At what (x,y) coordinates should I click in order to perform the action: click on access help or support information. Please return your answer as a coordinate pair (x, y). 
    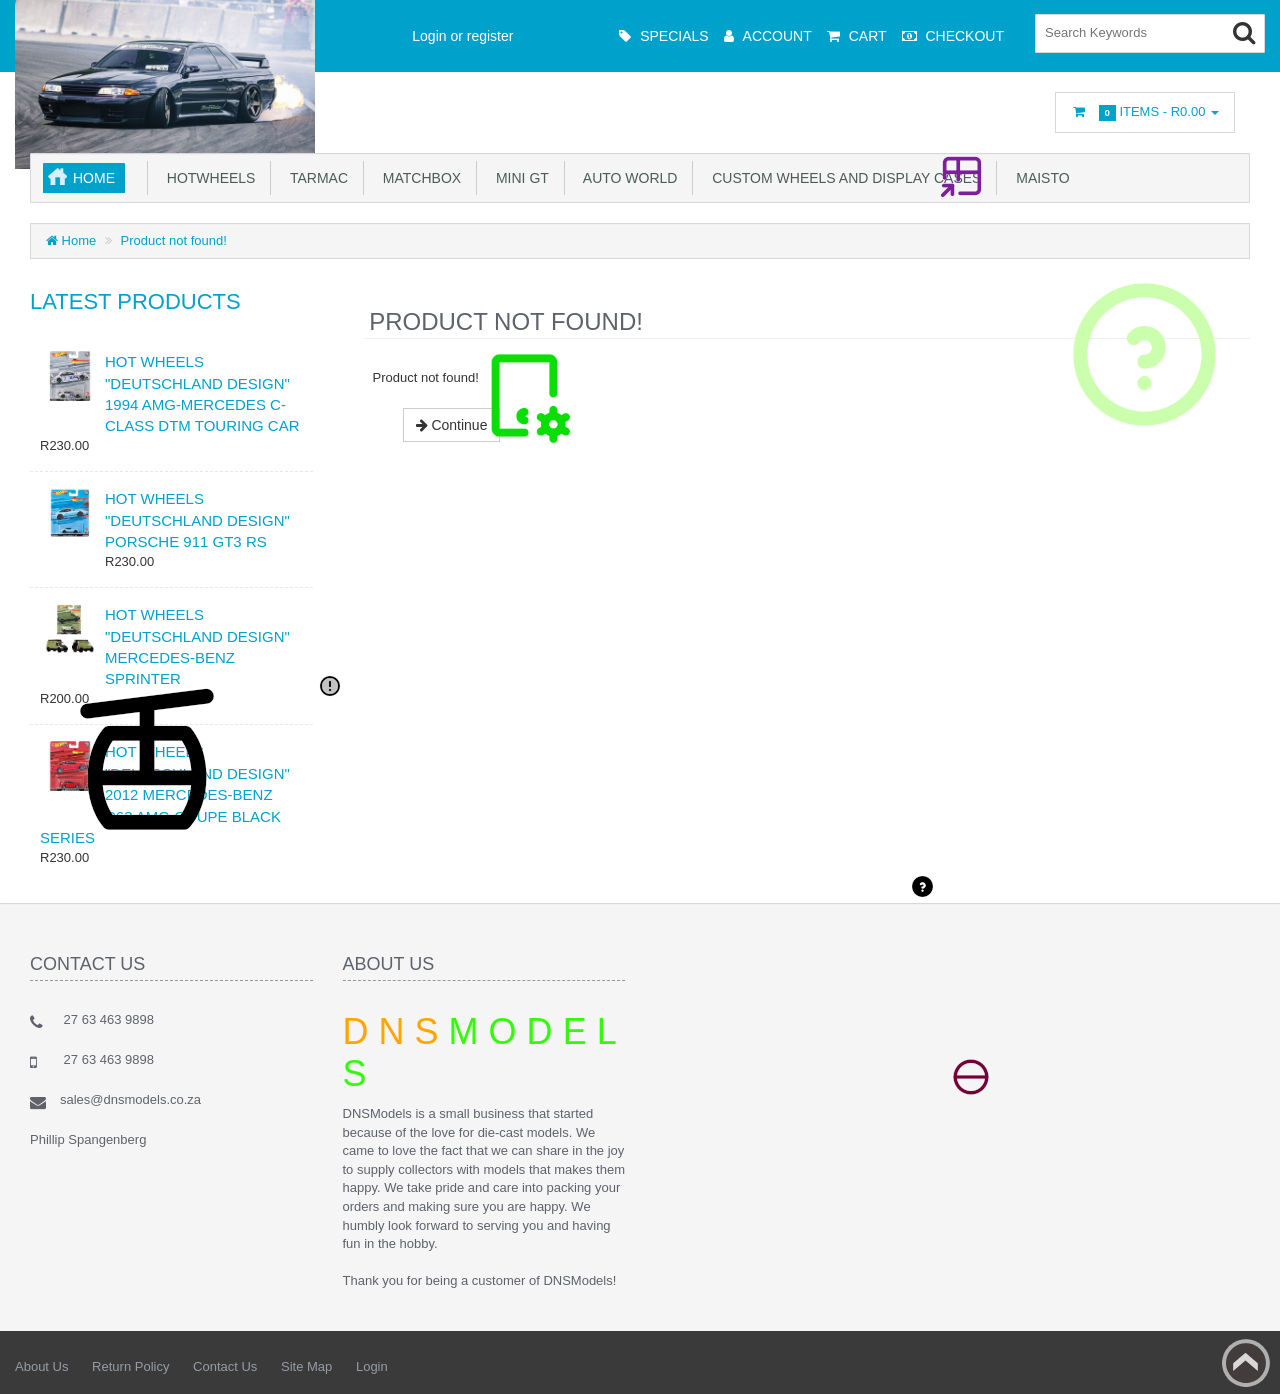
    Looking at the image, I should click on (922, 886).